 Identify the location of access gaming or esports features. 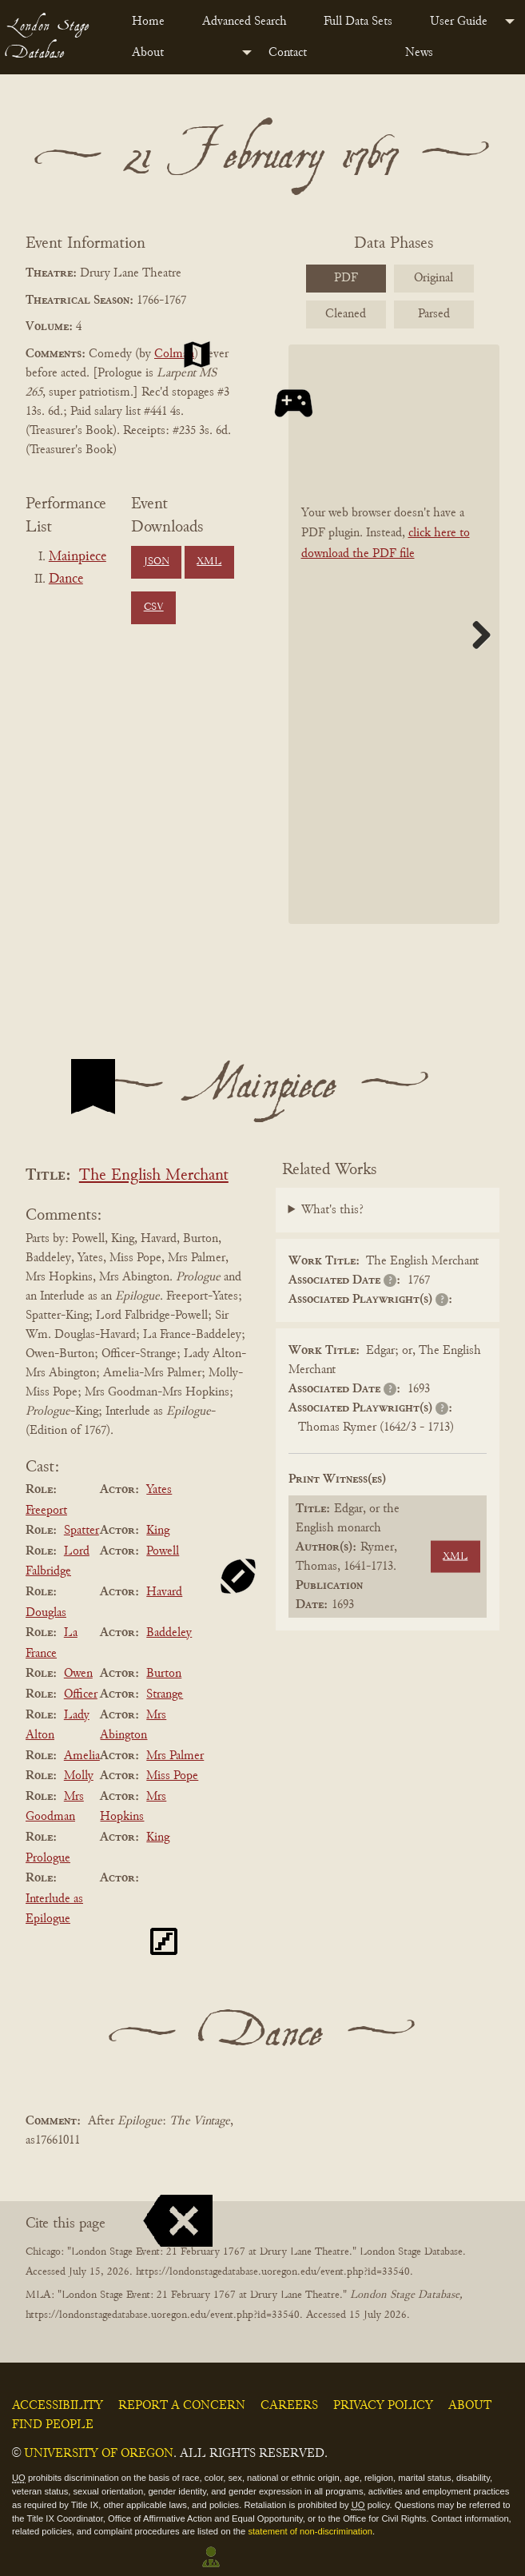
(293, 403).